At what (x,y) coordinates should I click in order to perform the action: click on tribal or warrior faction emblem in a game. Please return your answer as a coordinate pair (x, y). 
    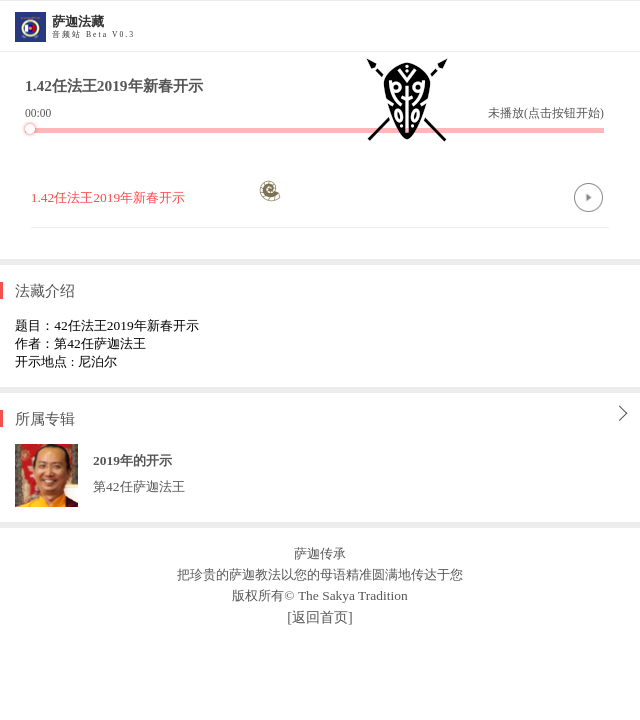
    Looking at the image, I should click on (407, 100).